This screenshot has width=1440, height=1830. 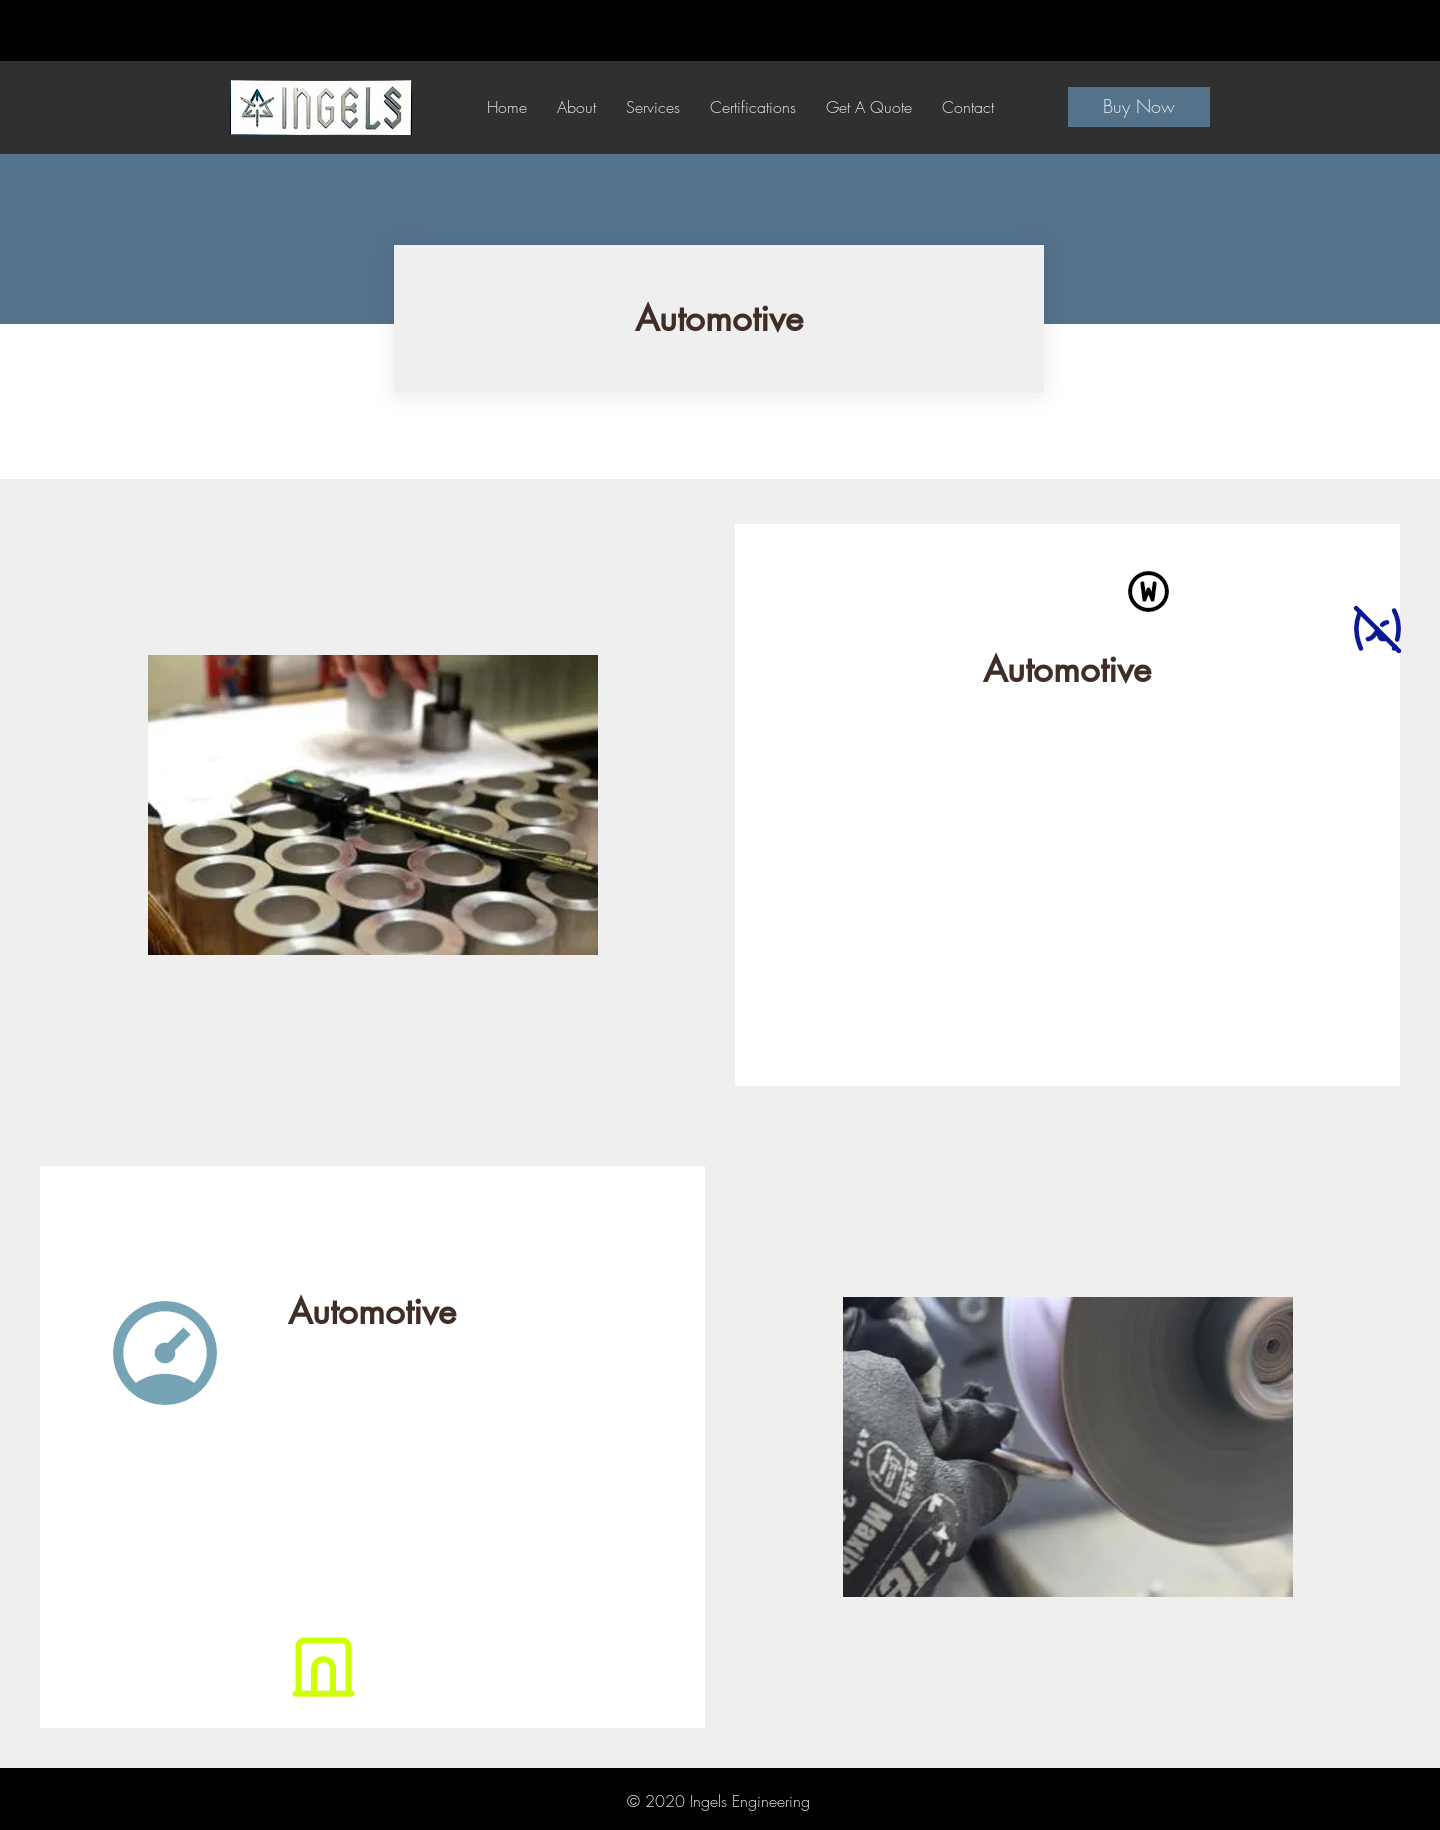 What do you see at coordinates (1148, 591) in the screenshot?
I see `access Wikipedia or wiki-related content` at bounding box center [1148, 591].